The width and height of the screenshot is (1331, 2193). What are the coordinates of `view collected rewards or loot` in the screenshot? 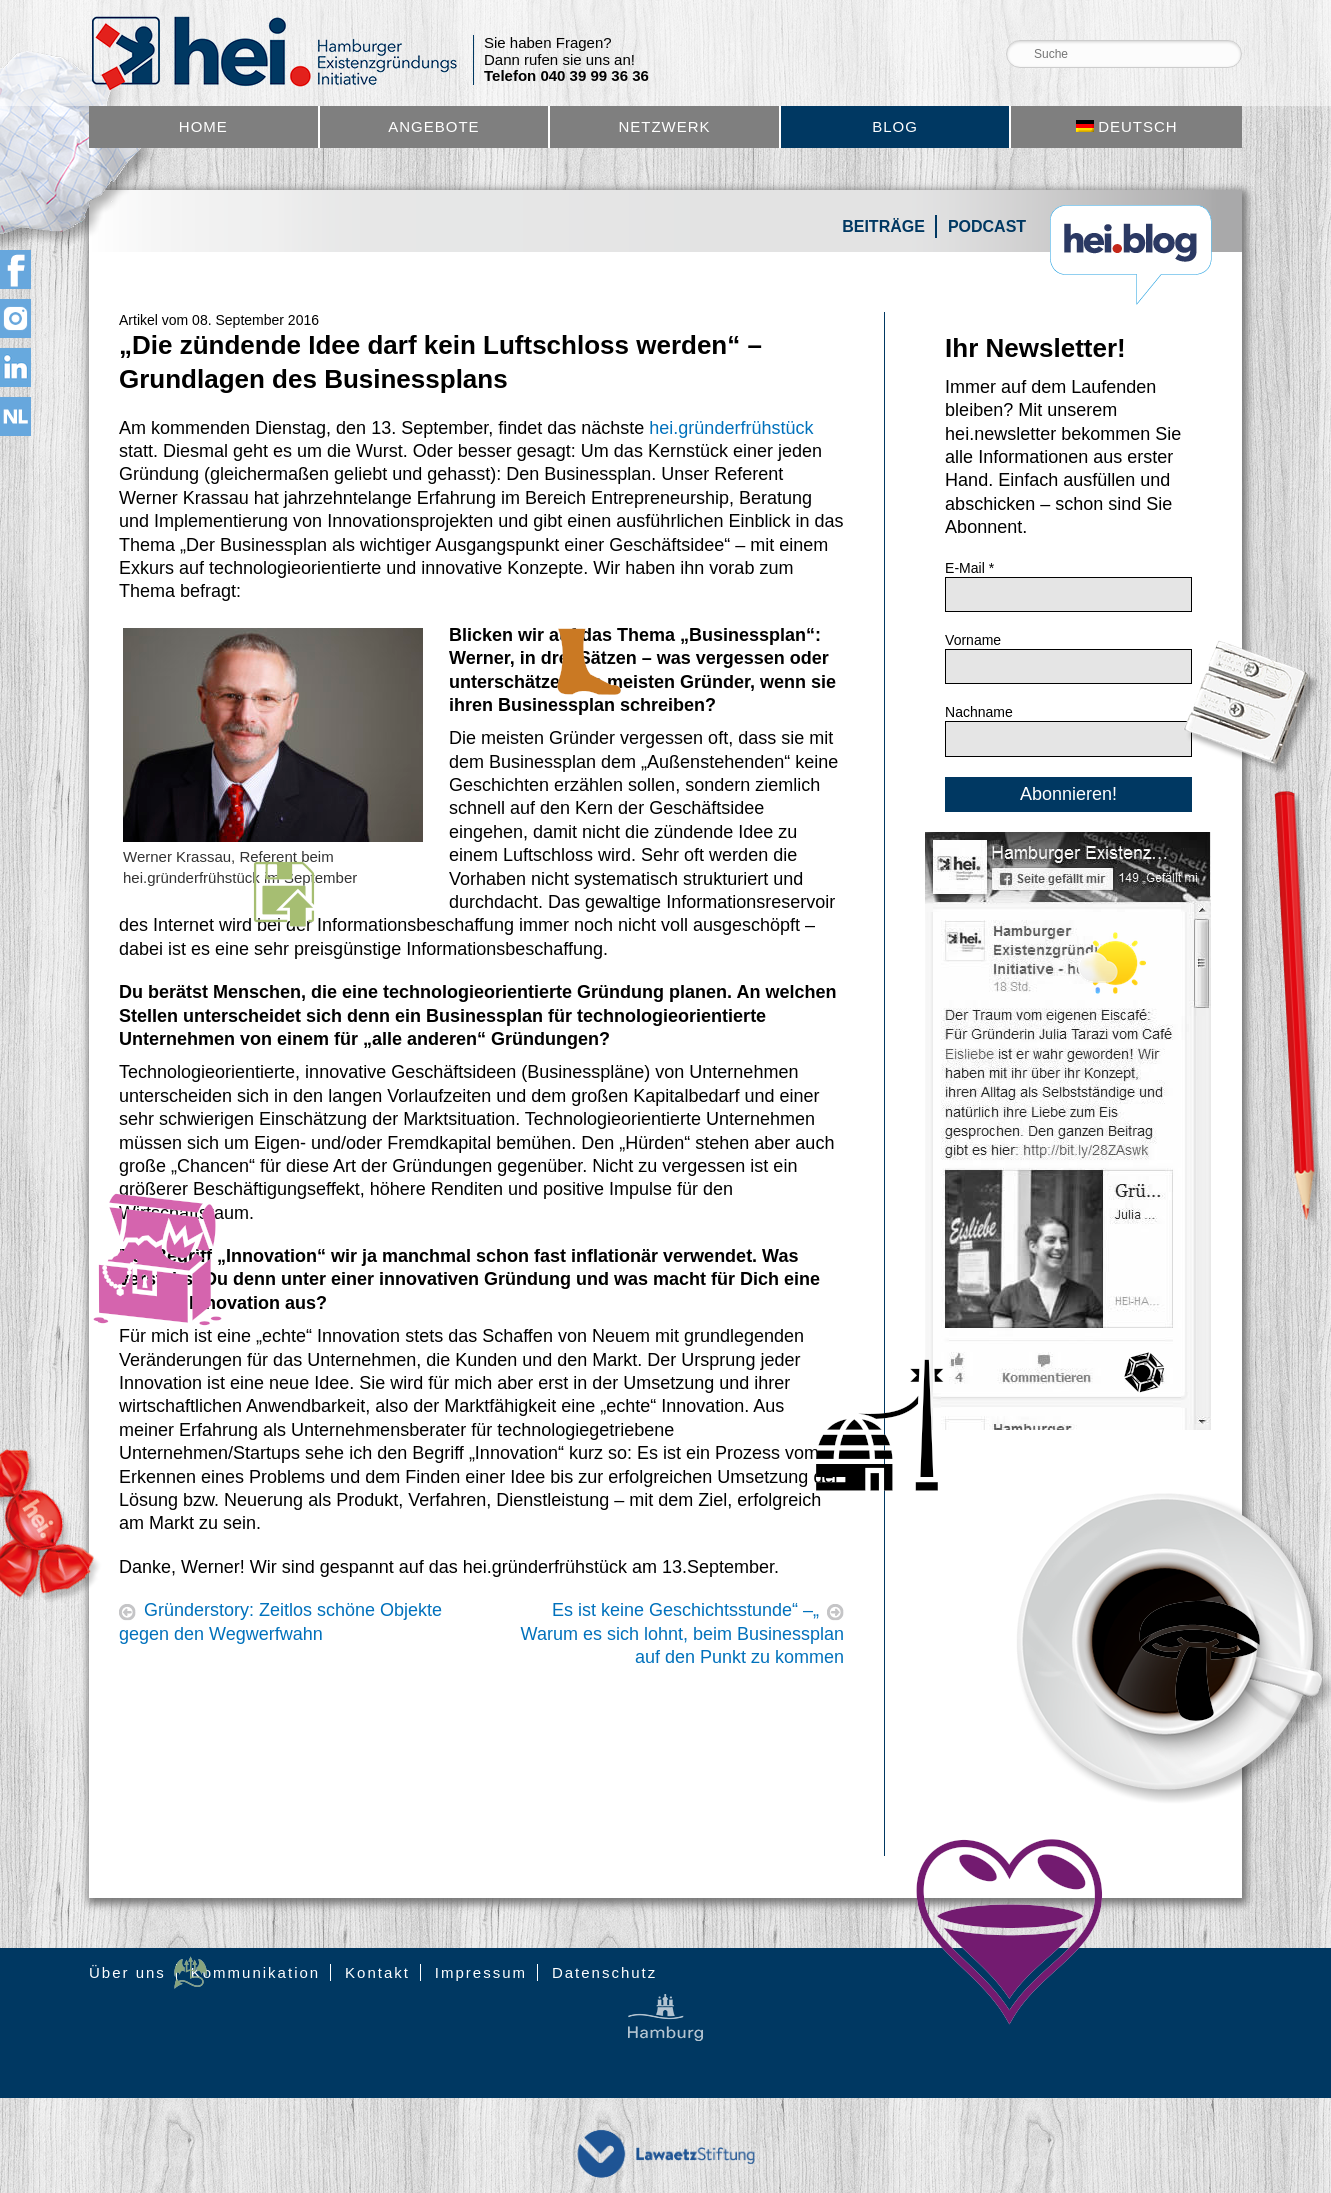 It's located at (157, 1259).